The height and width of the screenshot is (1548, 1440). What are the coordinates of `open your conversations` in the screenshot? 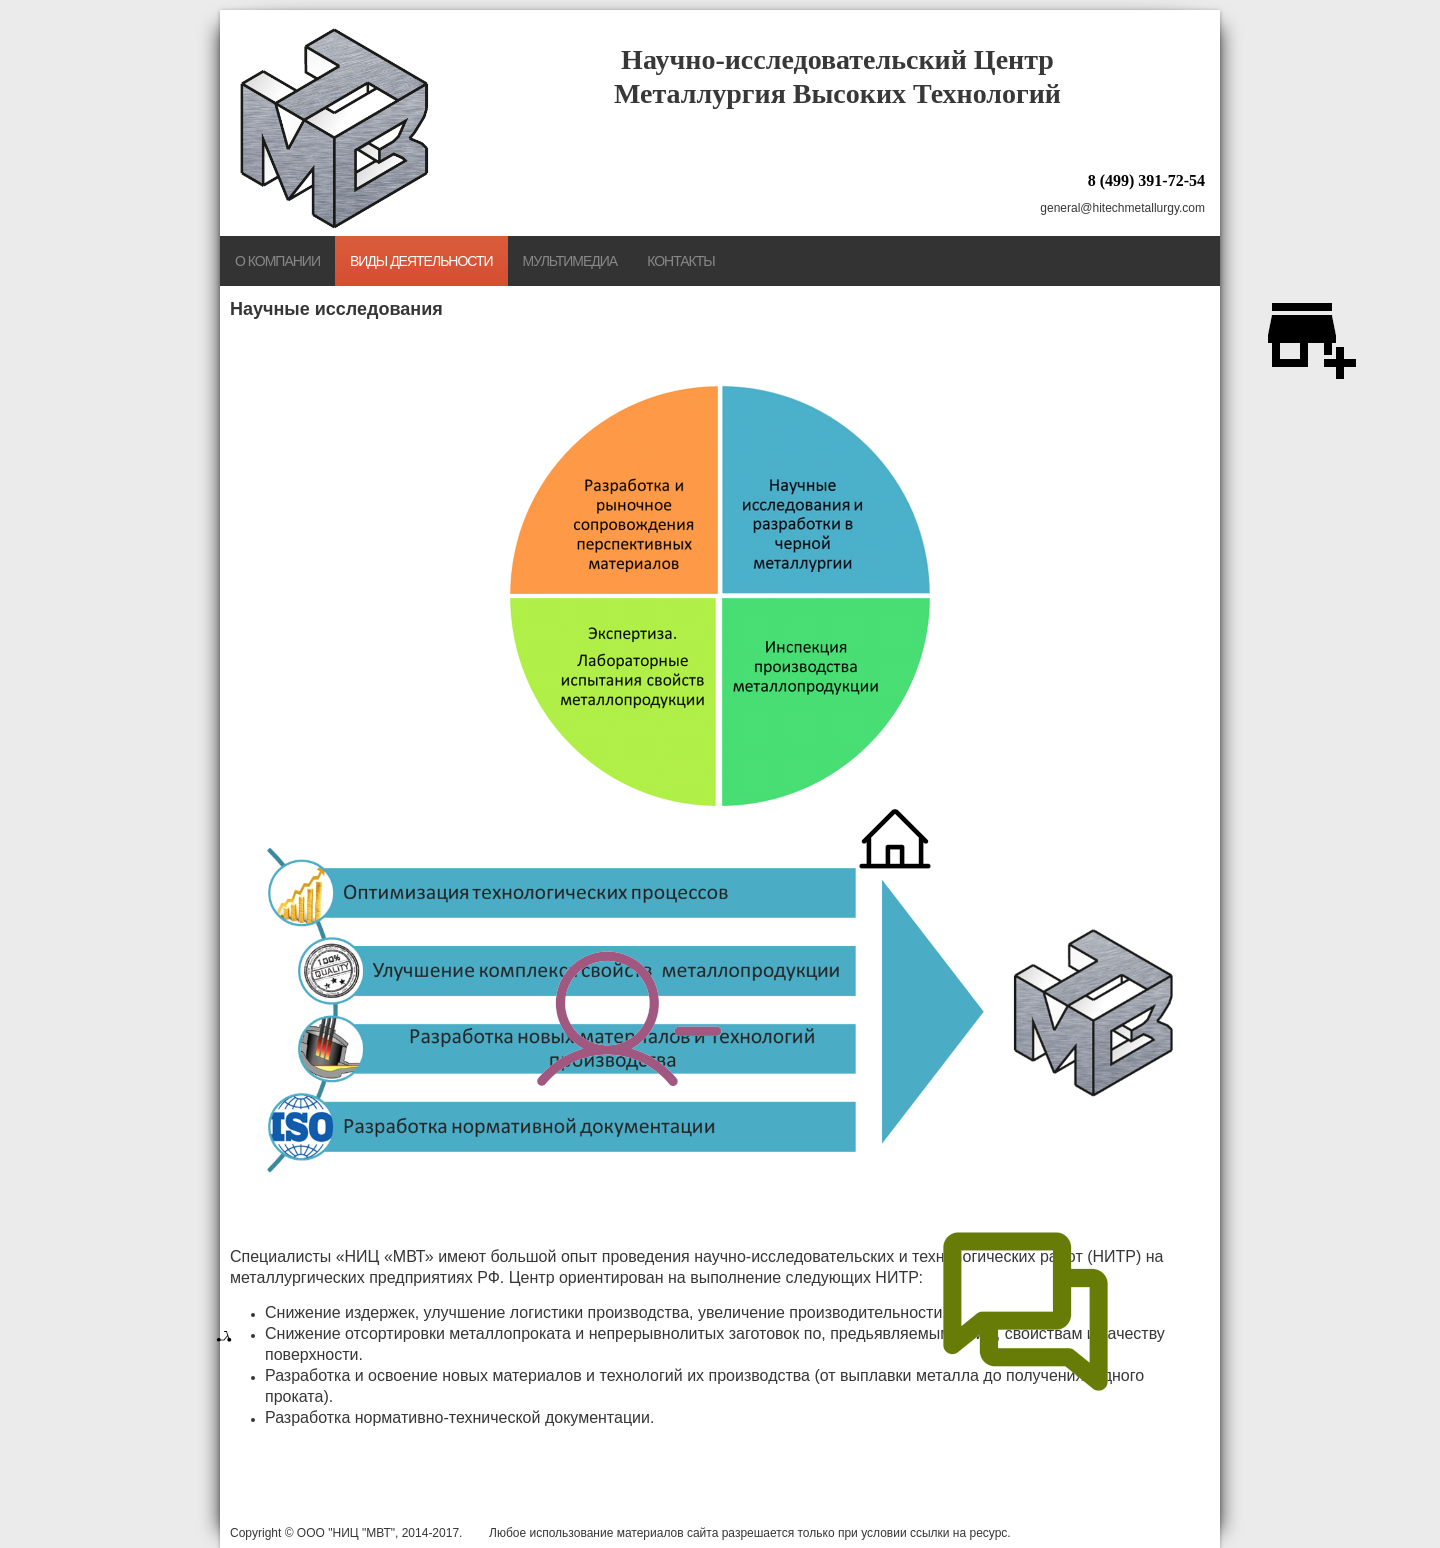 It's located at (1025, 1308).